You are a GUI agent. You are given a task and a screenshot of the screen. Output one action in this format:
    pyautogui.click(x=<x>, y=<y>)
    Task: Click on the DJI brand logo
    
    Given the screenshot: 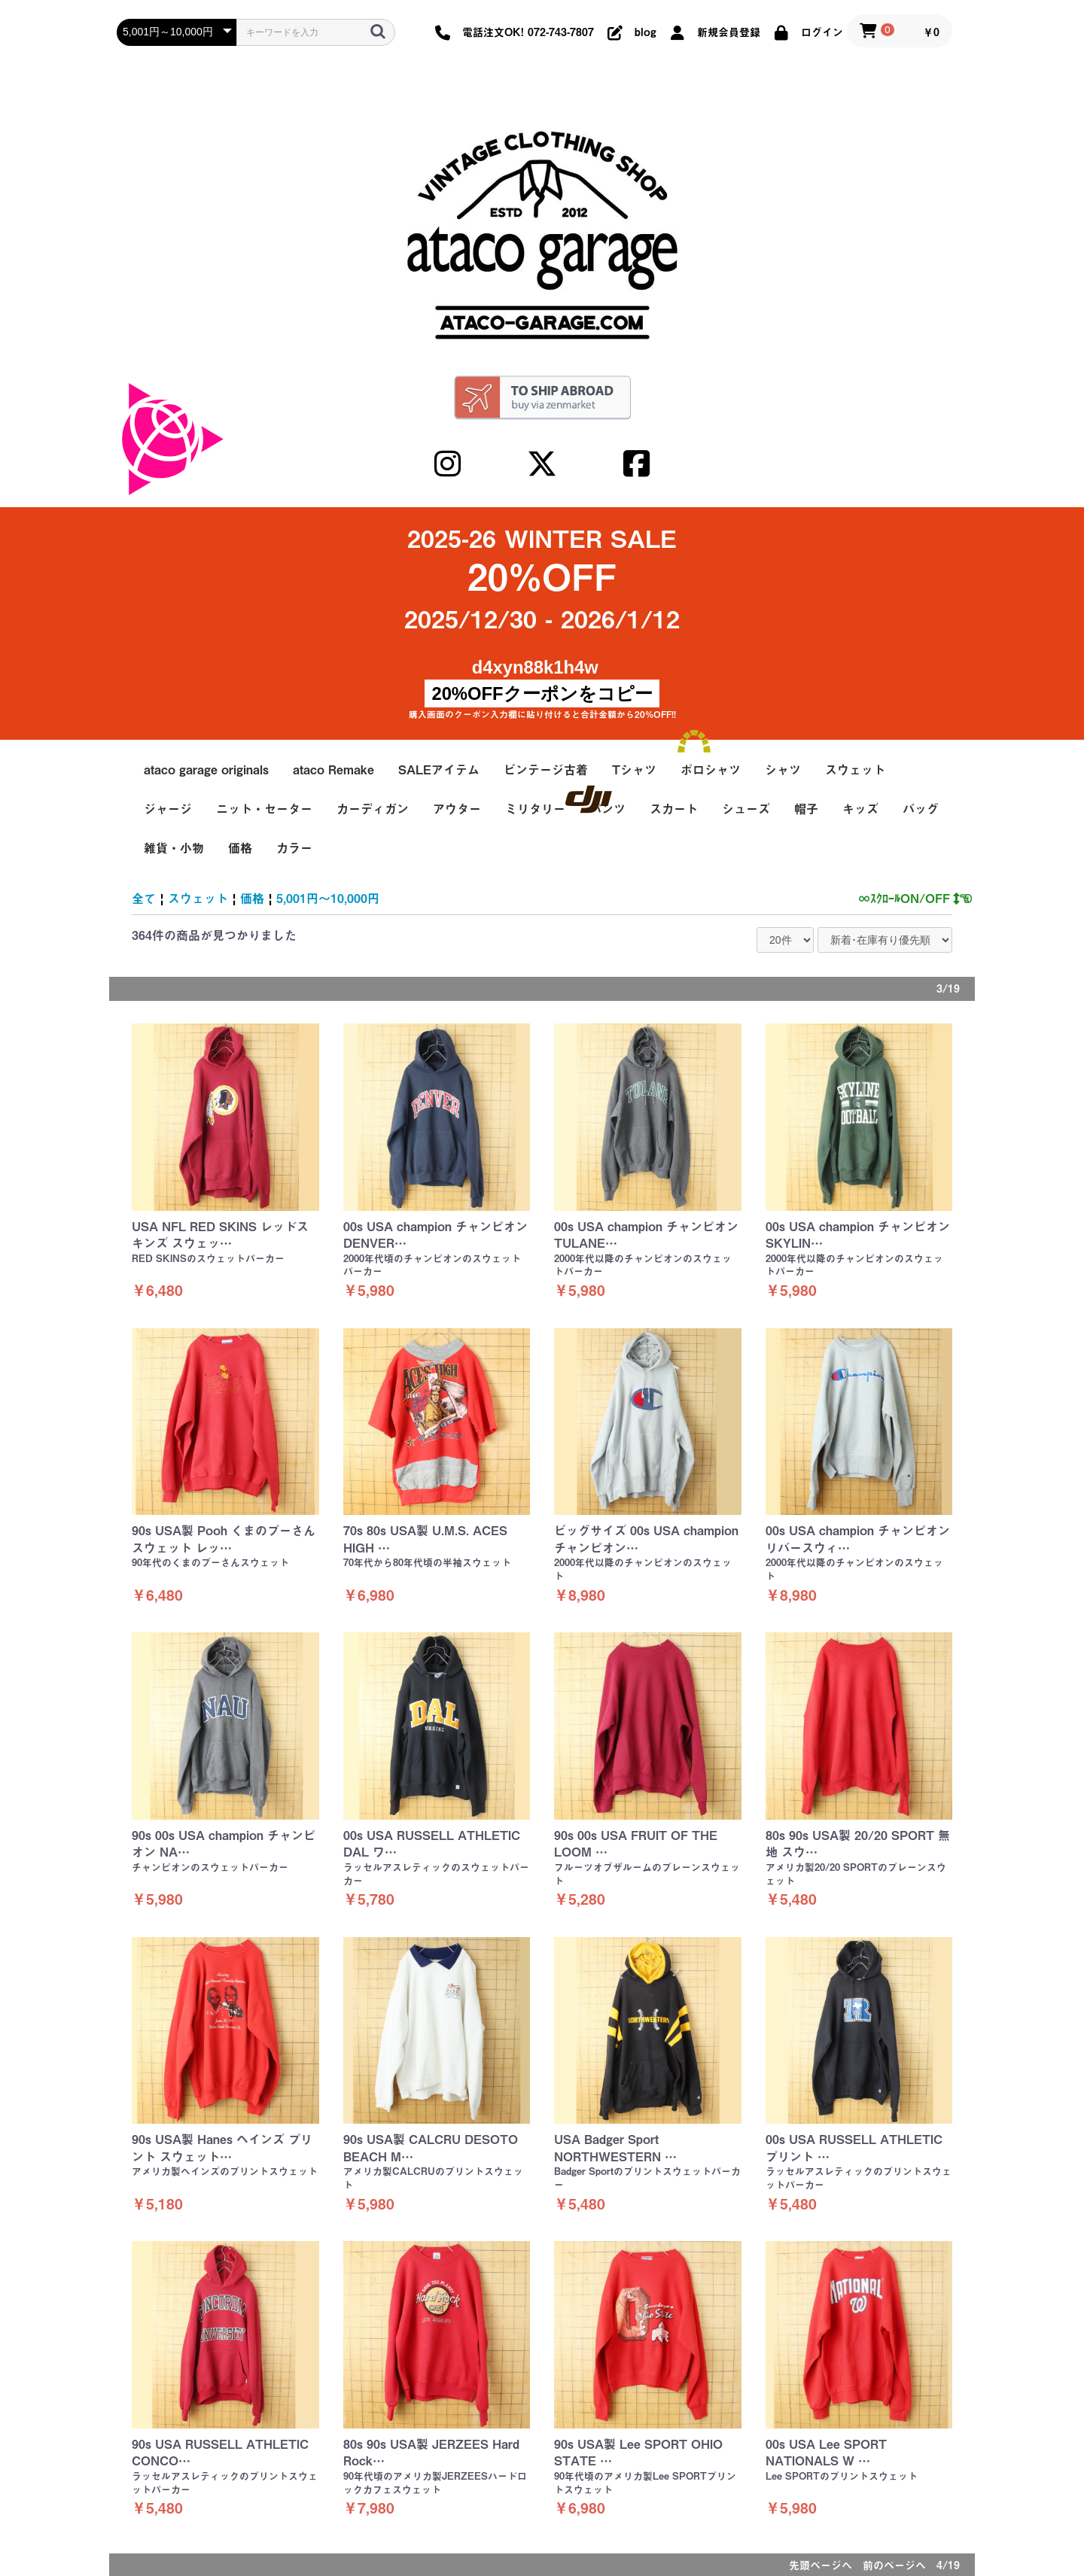 What is the action you would take?
    pyautogui.click(x=589, y=799)
    